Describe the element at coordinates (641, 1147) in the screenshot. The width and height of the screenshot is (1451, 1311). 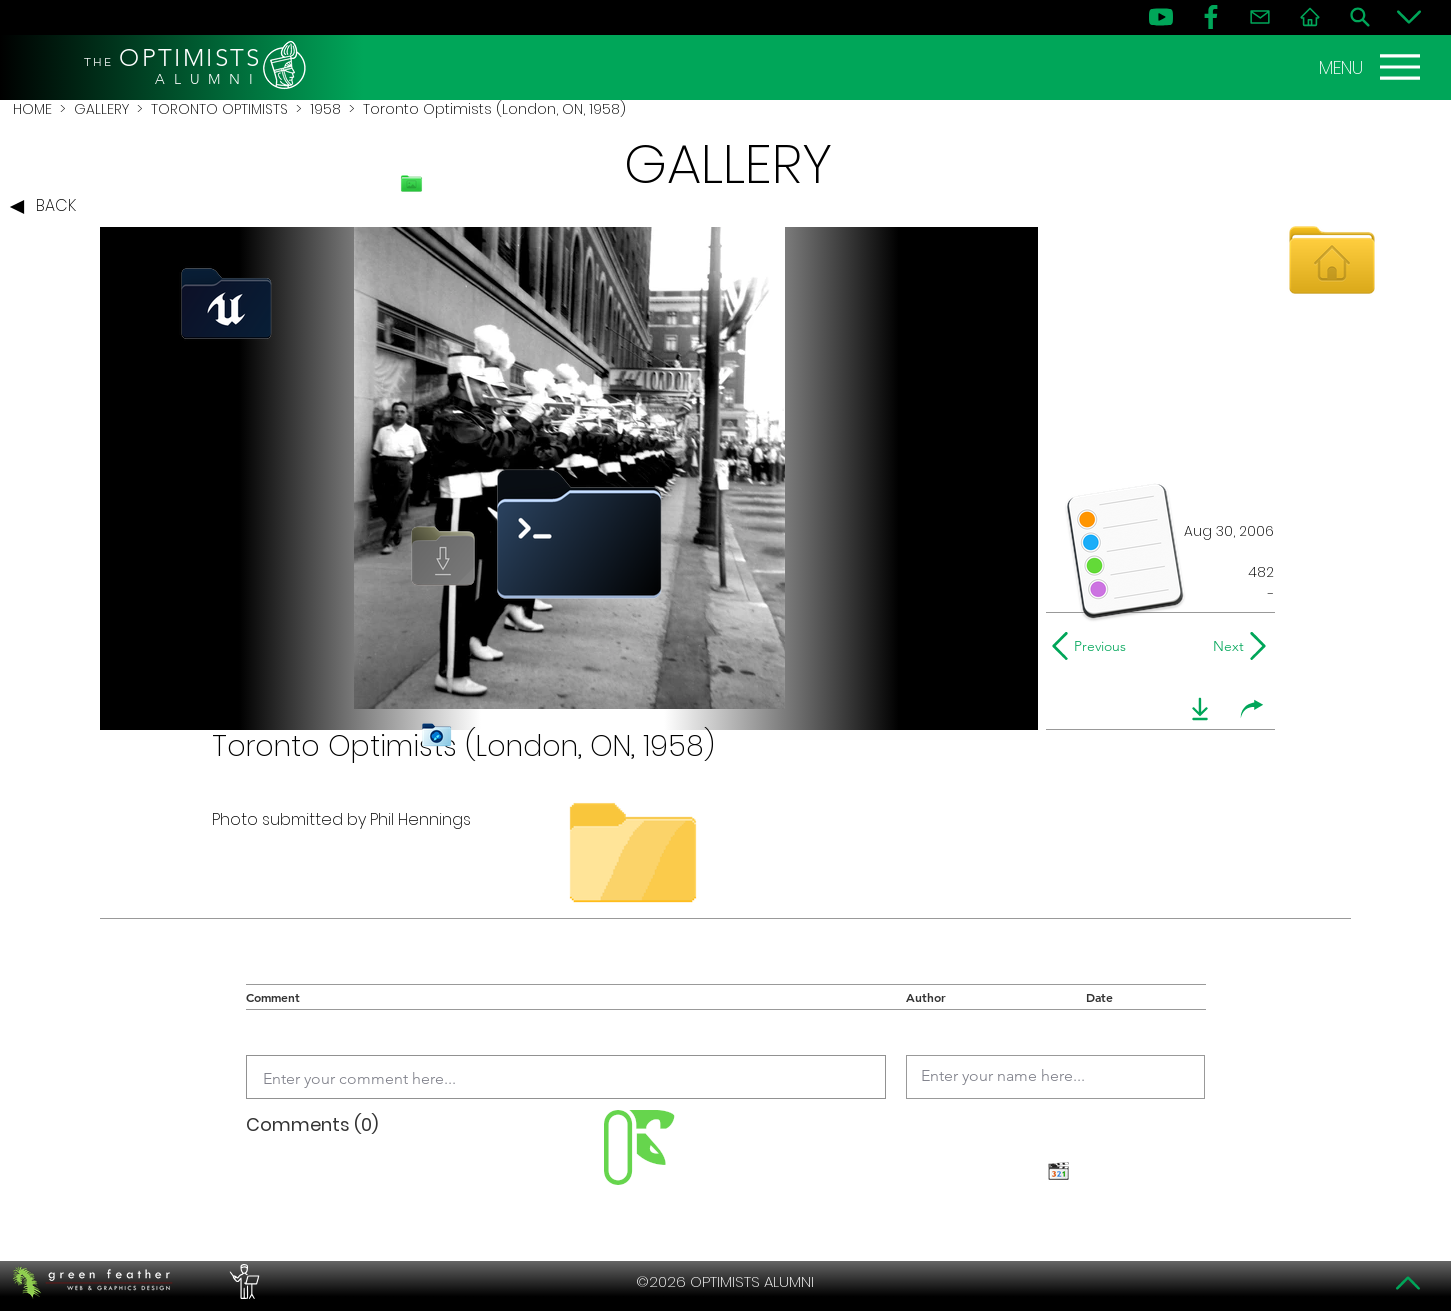
I see `access system utilities and tools` at that location.